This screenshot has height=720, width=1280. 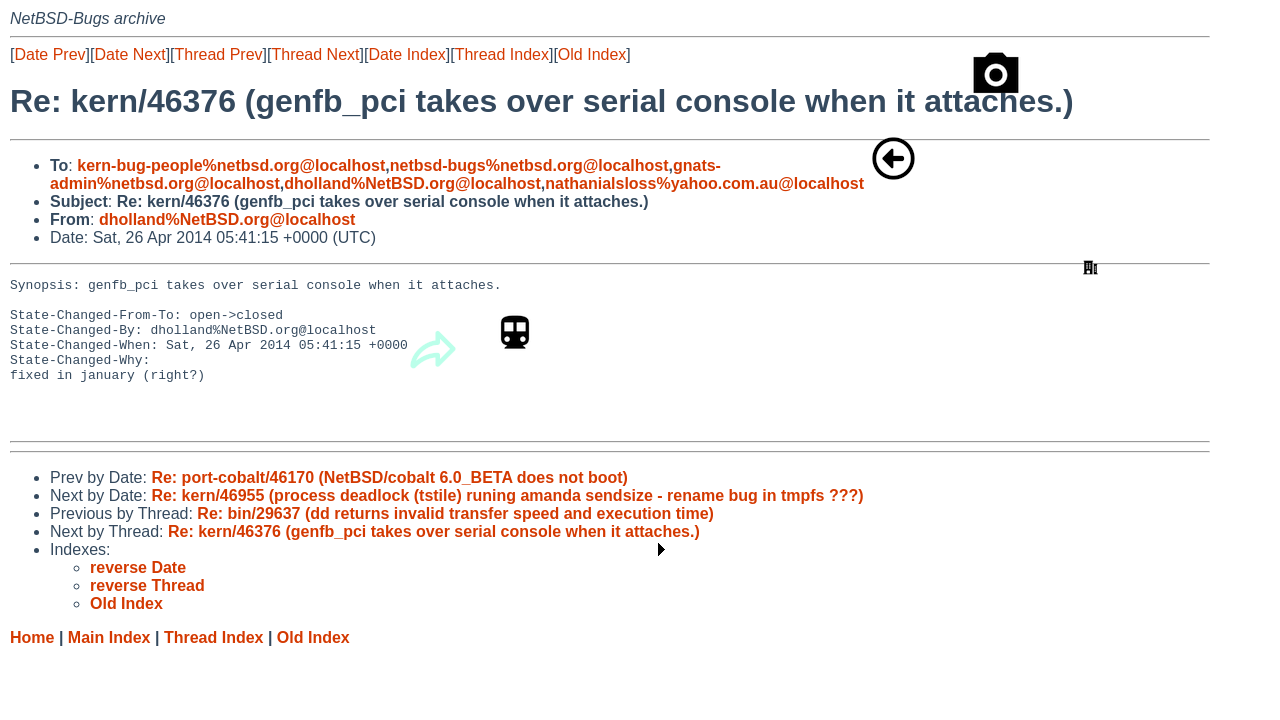 I want to click on take a photo, so click(x=996, y=75).